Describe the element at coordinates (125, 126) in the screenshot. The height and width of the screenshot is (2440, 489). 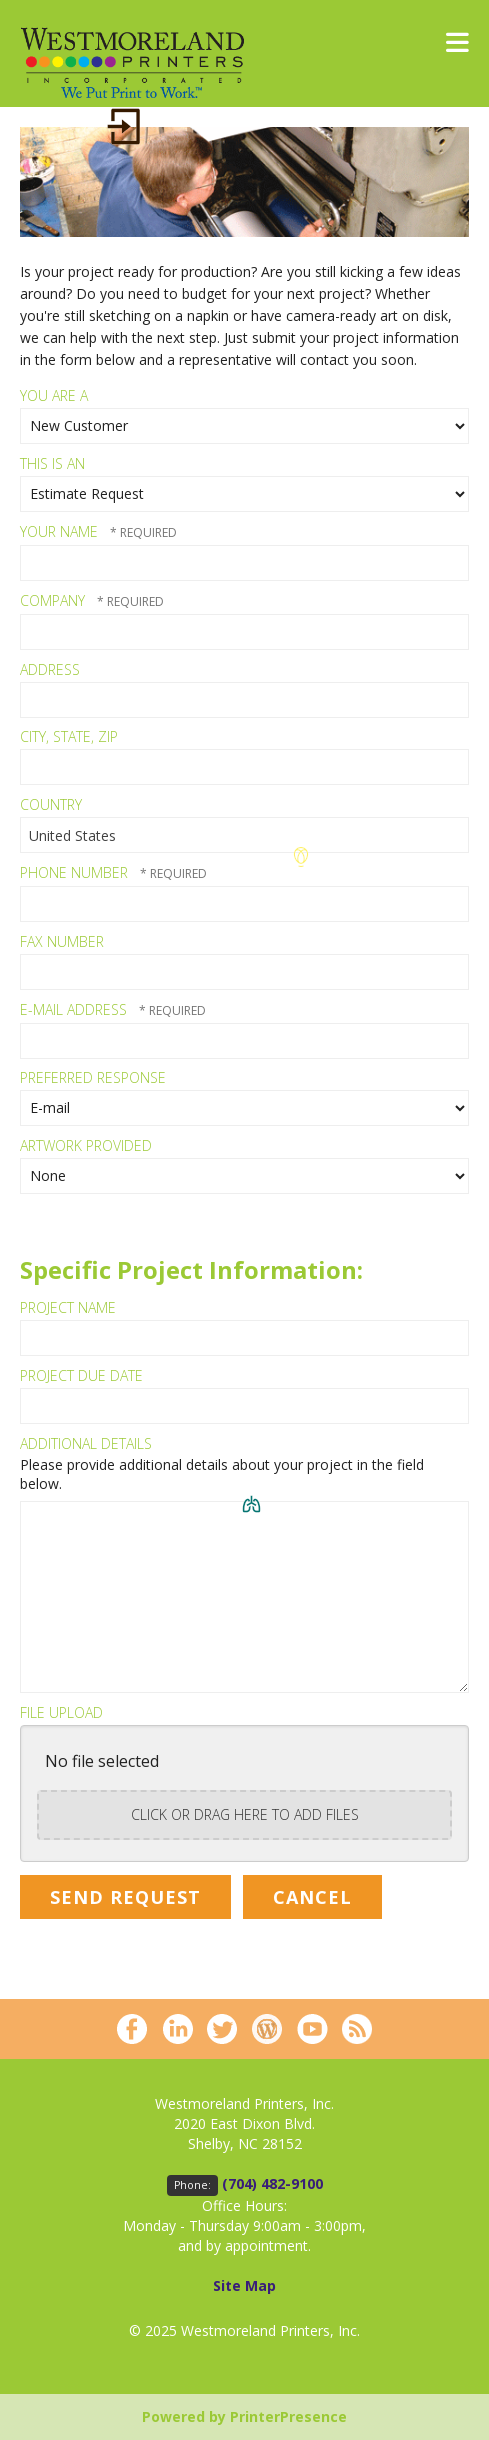
I see `log in to your account` at that location.